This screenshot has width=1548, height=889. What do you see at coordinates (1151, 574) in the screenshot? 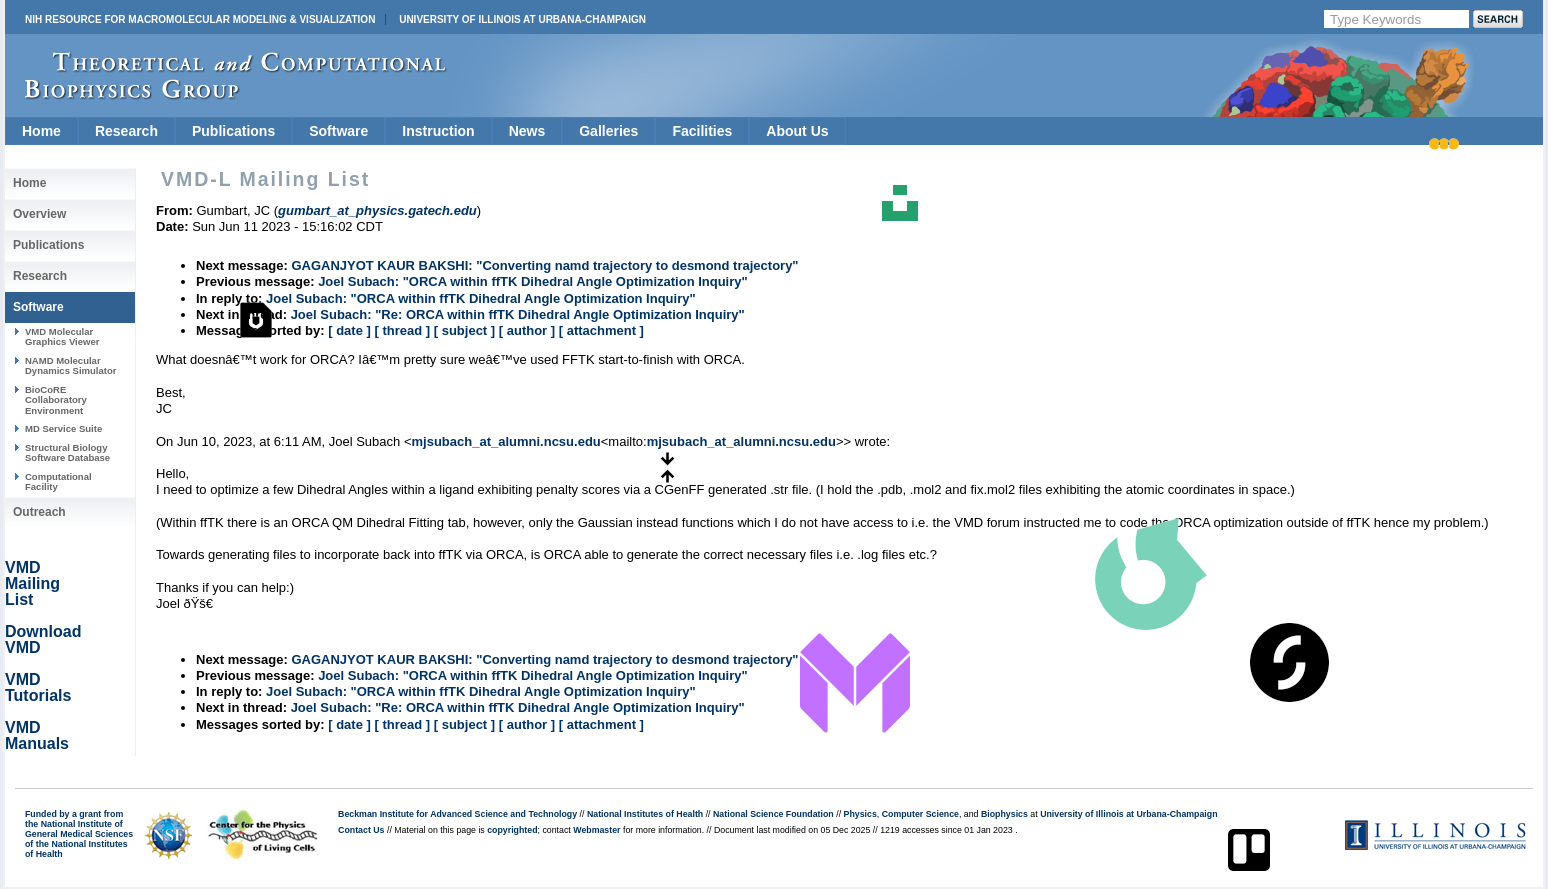
I see `visit the Headphone Zone website or store` at bounding box center [1151, 574].